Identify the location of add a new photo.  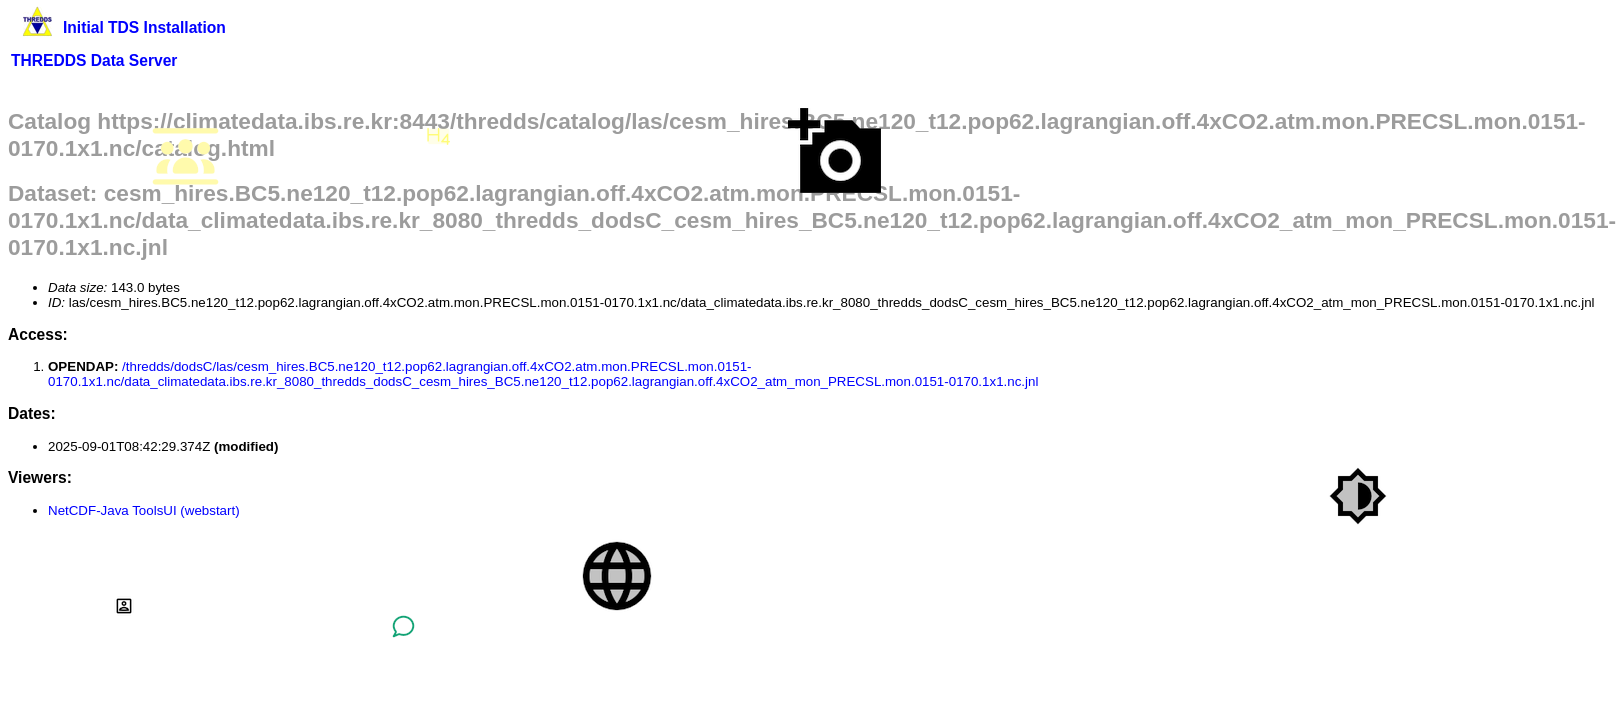
(836, 152).